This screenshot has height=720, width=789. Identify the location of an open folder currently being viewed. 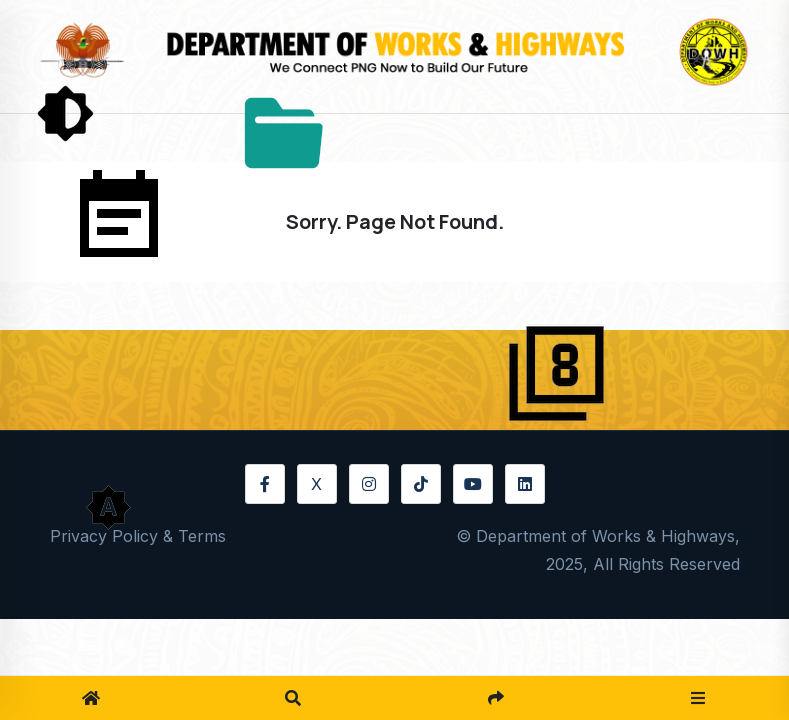
(284, 133).